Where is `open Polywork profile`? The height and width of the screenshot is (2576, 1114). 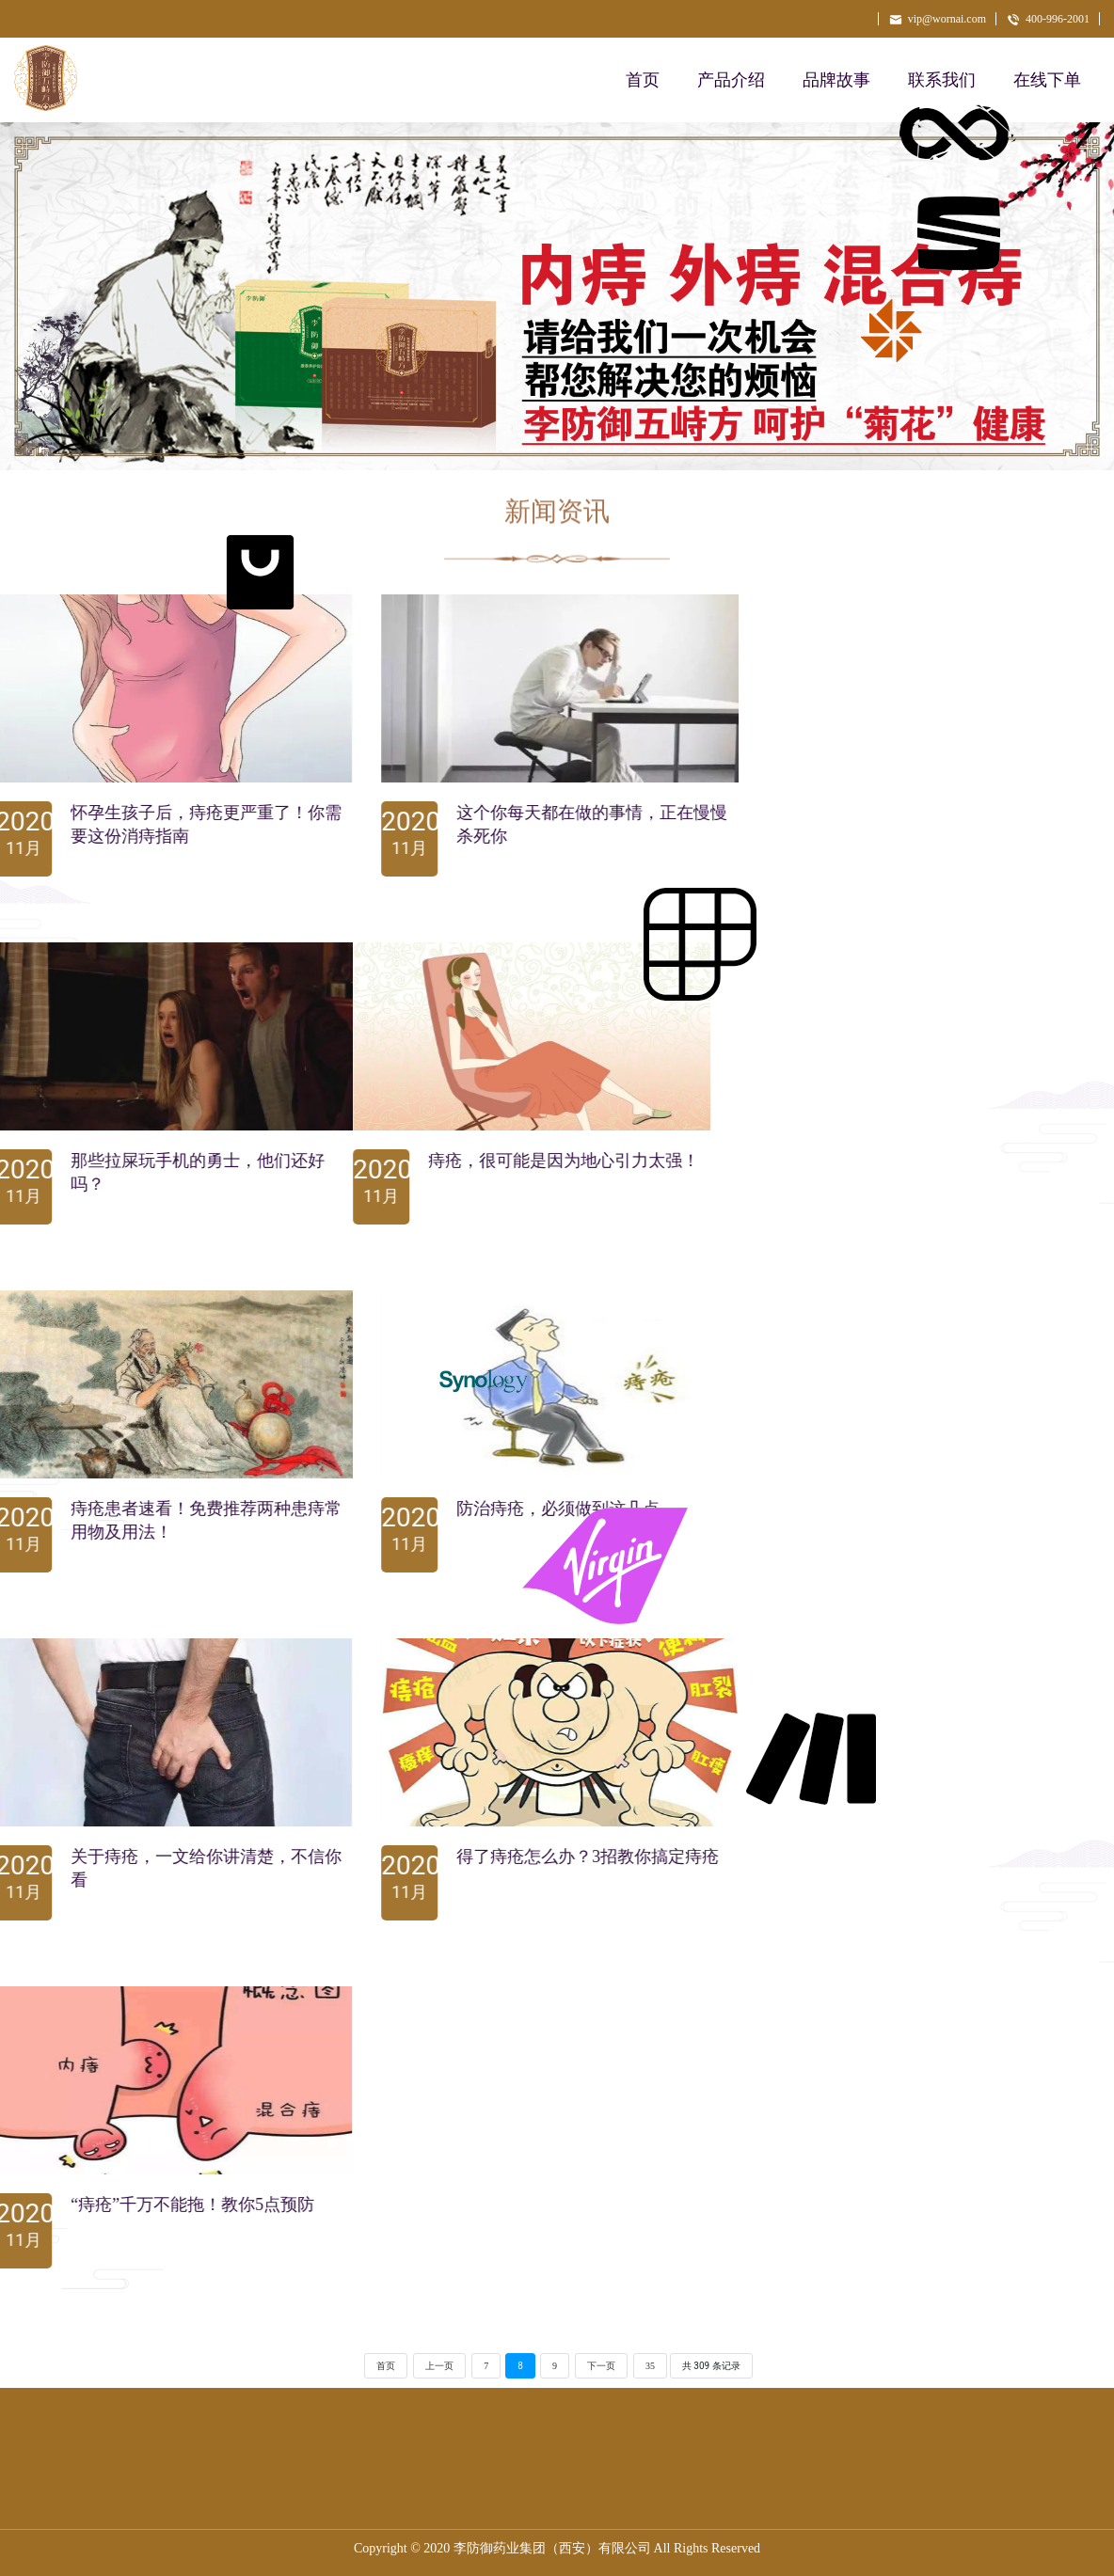 open Polywork profile is located at coordinates (700, 944).